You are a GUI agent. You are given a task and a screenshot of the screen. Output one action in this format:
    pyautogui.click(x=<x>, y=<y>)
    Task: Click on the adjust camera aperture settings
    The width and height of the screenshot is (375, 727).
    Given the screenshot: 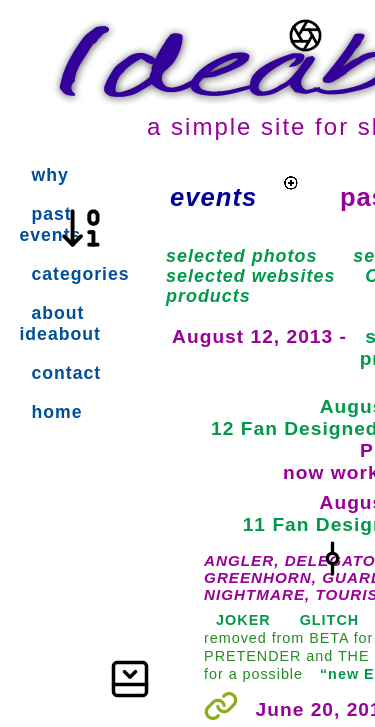 What is the action you would take?
    pyautogui.click(x=305, y=35)
    